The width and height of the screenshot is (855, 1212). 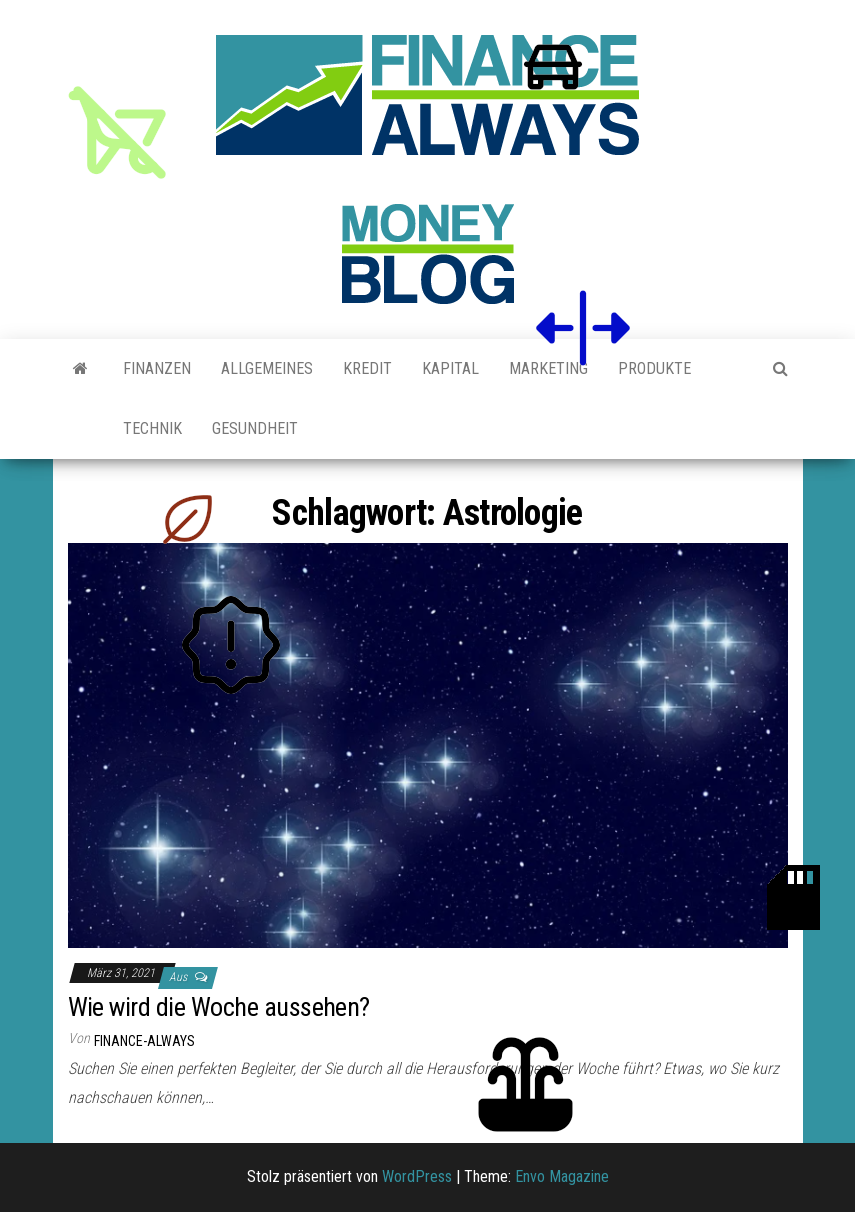 I want to click on remove item from garden cart, so click(x=119, y=132).